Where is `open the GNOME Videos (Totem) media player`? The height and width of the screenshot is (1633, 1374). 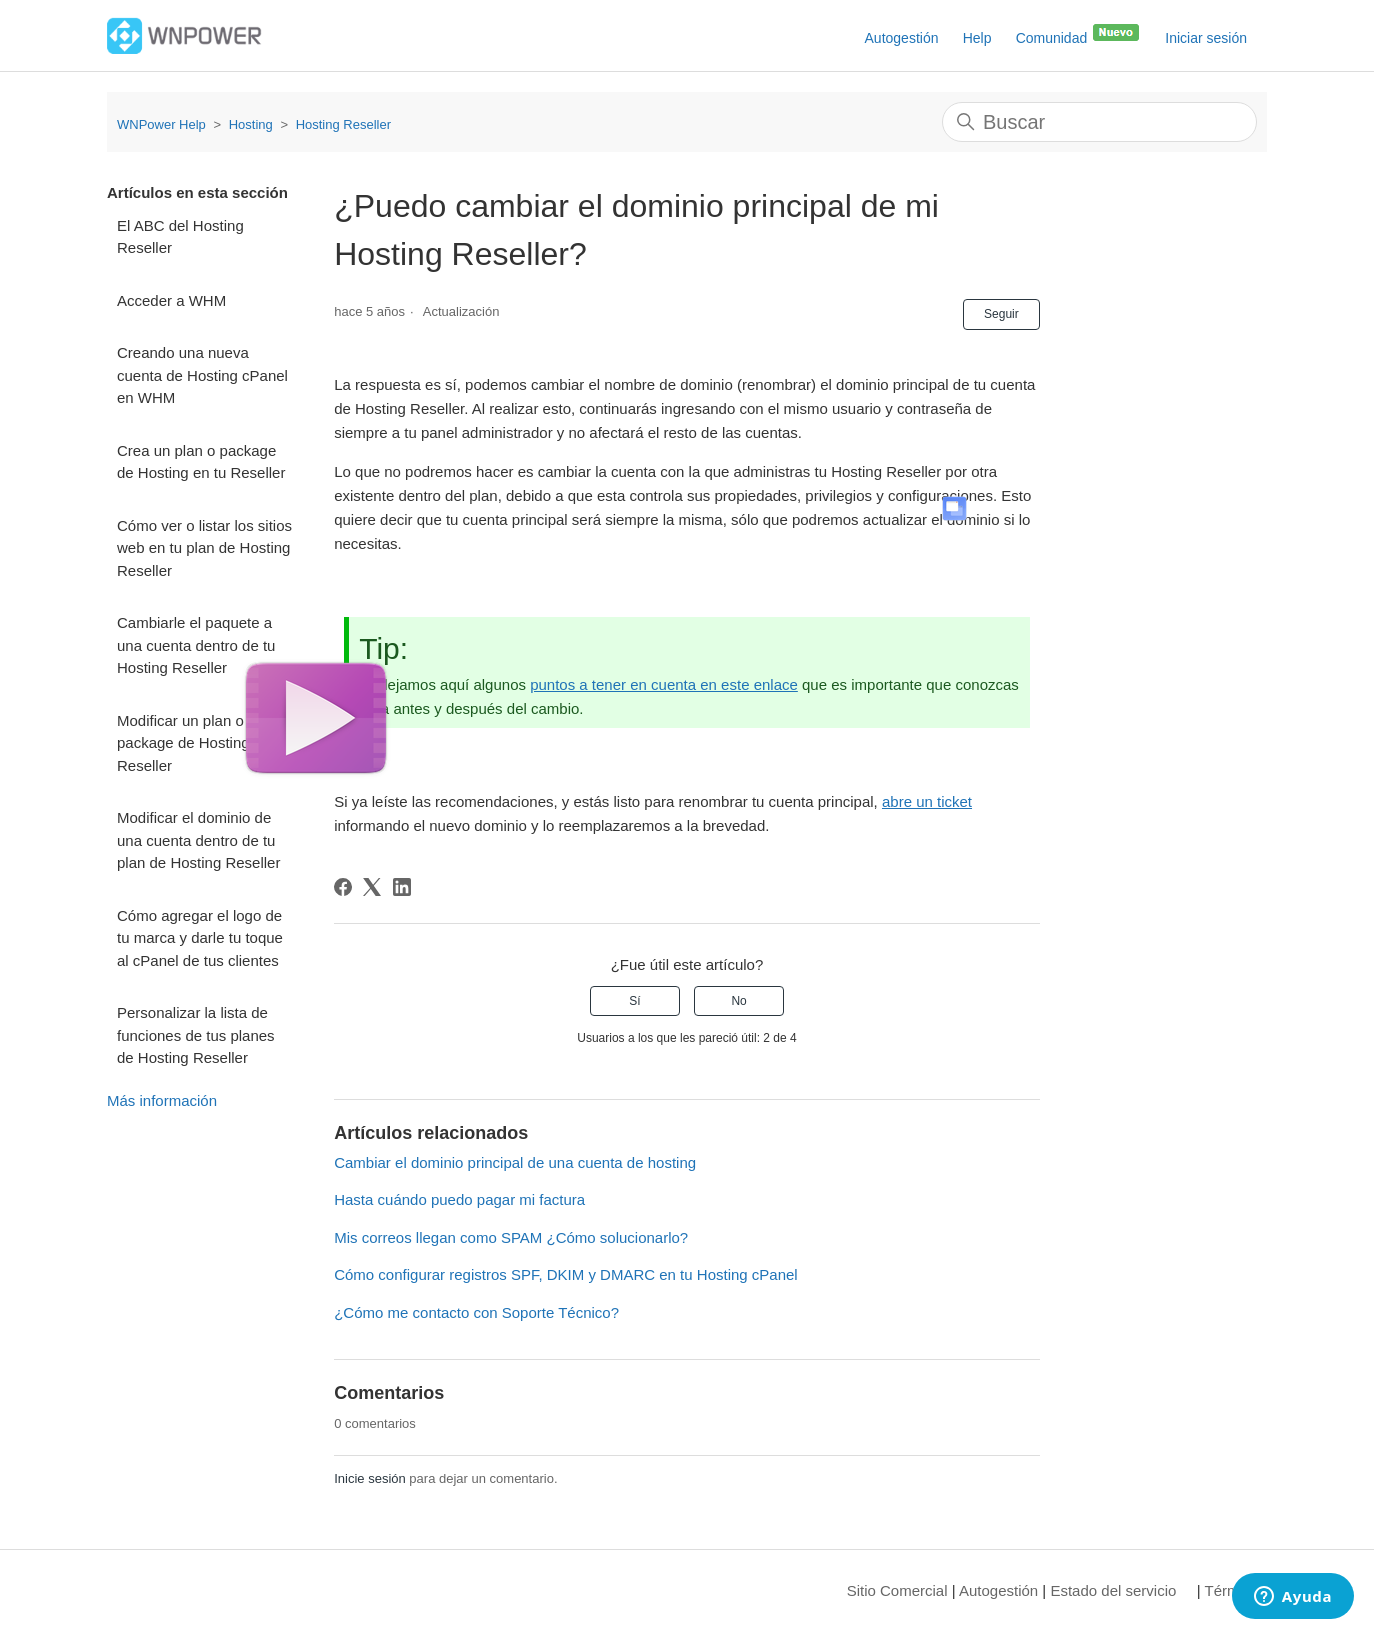 open the GNOME Videos (Totem) media player is located at coordinates (316, 718).